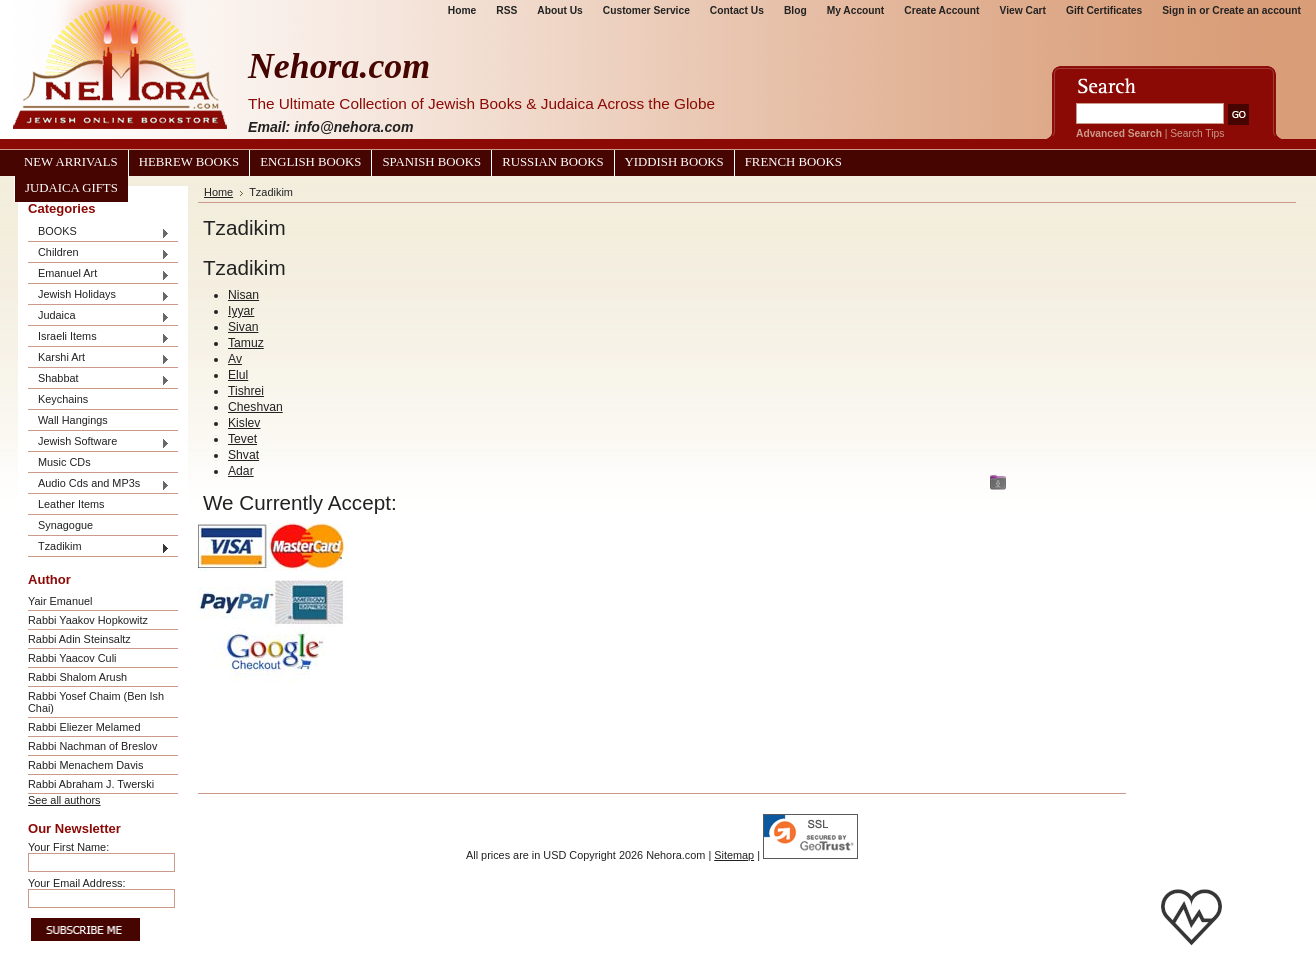 The image size is (1316, 974). Describe the element at coordinates (998, 482) in the screenshot. I see `access your downloads folder` at that location.